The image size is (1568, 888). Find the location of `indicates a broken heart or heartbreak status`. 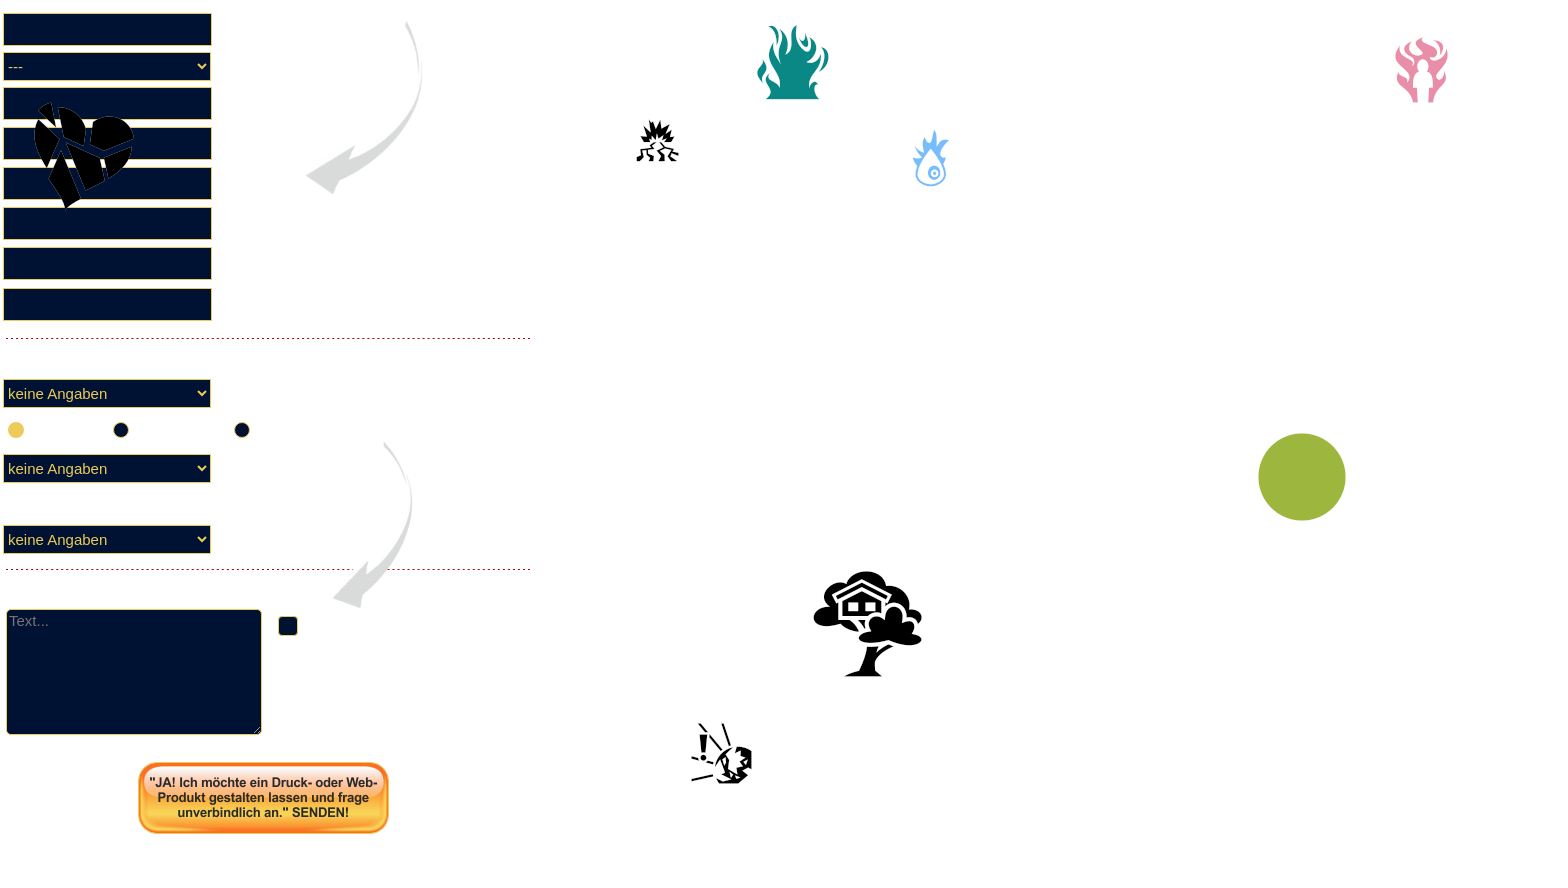

indicates a broken heart or heartbreak status is located at coordinates (83, 156).